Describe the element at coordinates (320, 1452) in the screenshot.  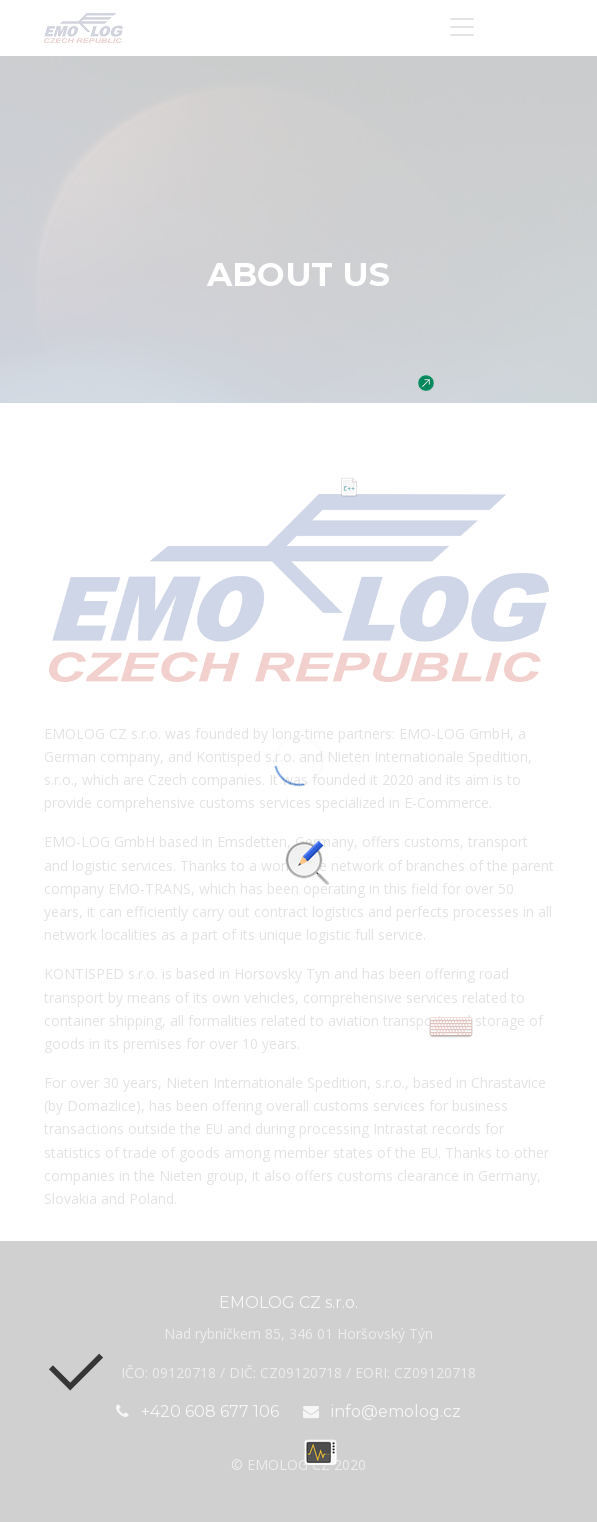
I see `launch htop system monitor application` at that location.